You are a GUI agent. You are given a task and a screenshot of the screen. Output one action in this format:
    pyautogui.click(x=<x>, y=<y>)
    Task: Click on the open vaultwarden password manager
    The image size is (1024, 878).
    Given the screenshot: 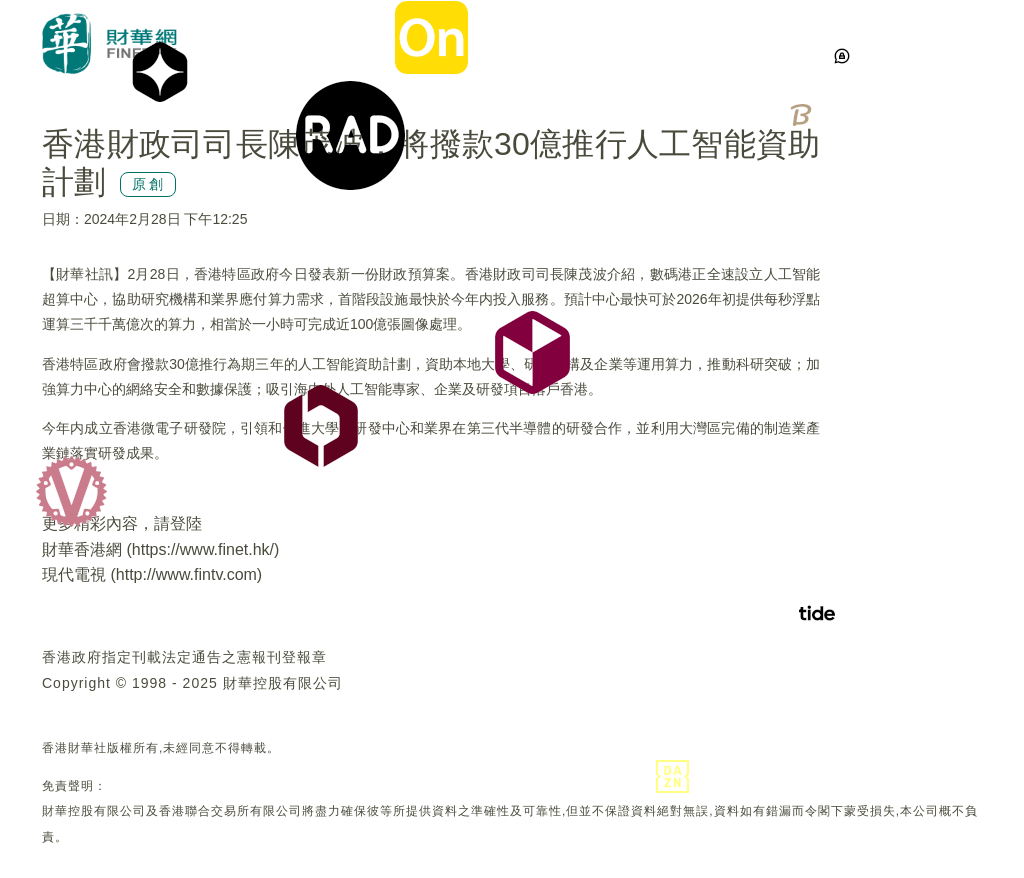 What is the action you would take?
    pyautogui.click(x=71, y=491)
    